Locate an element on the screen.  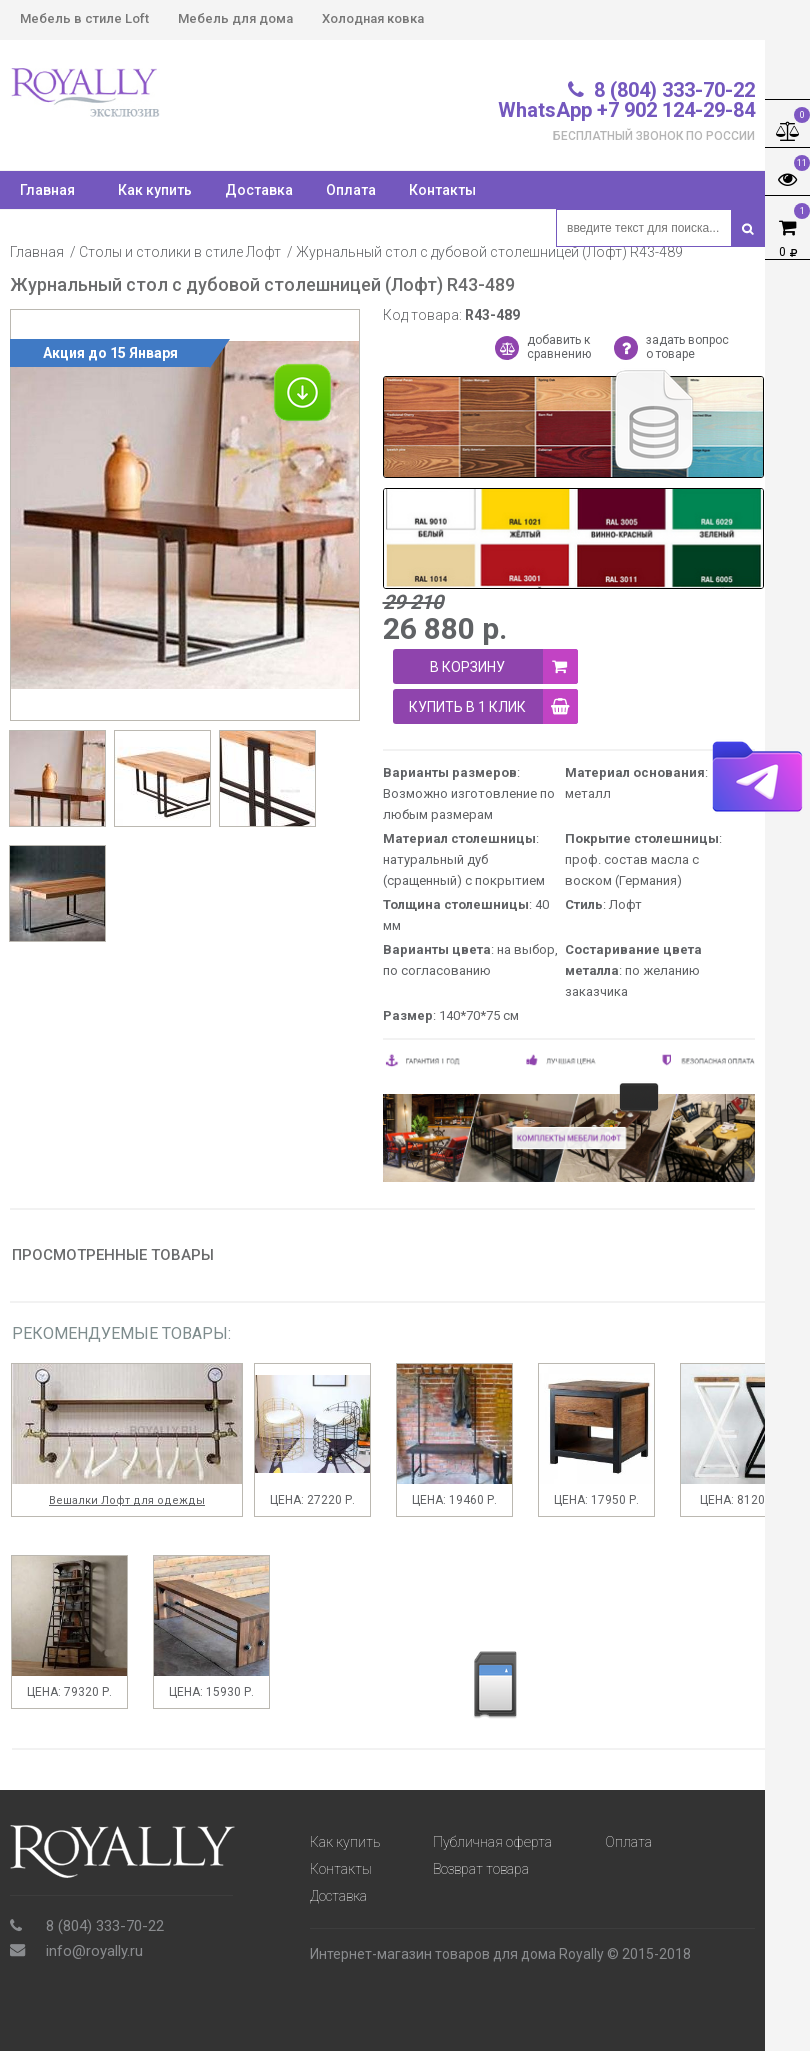
access download settings or preferences is located at coordinates (302, 393).